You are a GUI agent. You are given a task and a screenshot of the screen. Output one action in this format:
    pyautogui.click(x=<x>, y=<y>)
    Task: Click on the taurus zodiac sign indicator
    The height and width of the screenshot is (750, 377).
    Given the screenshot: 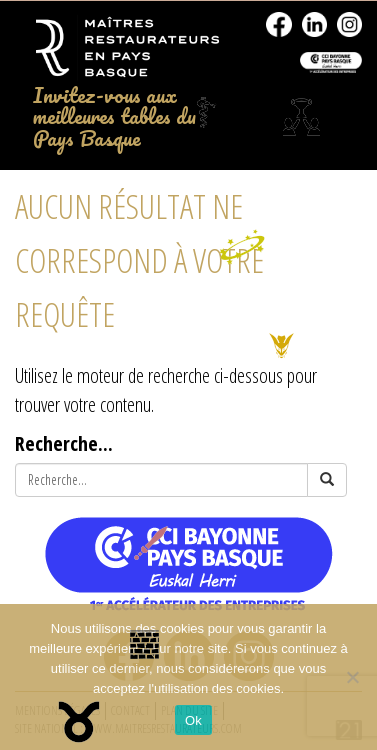 What is the action you would take?
    pyautogui.click(x=79, y=722)
    